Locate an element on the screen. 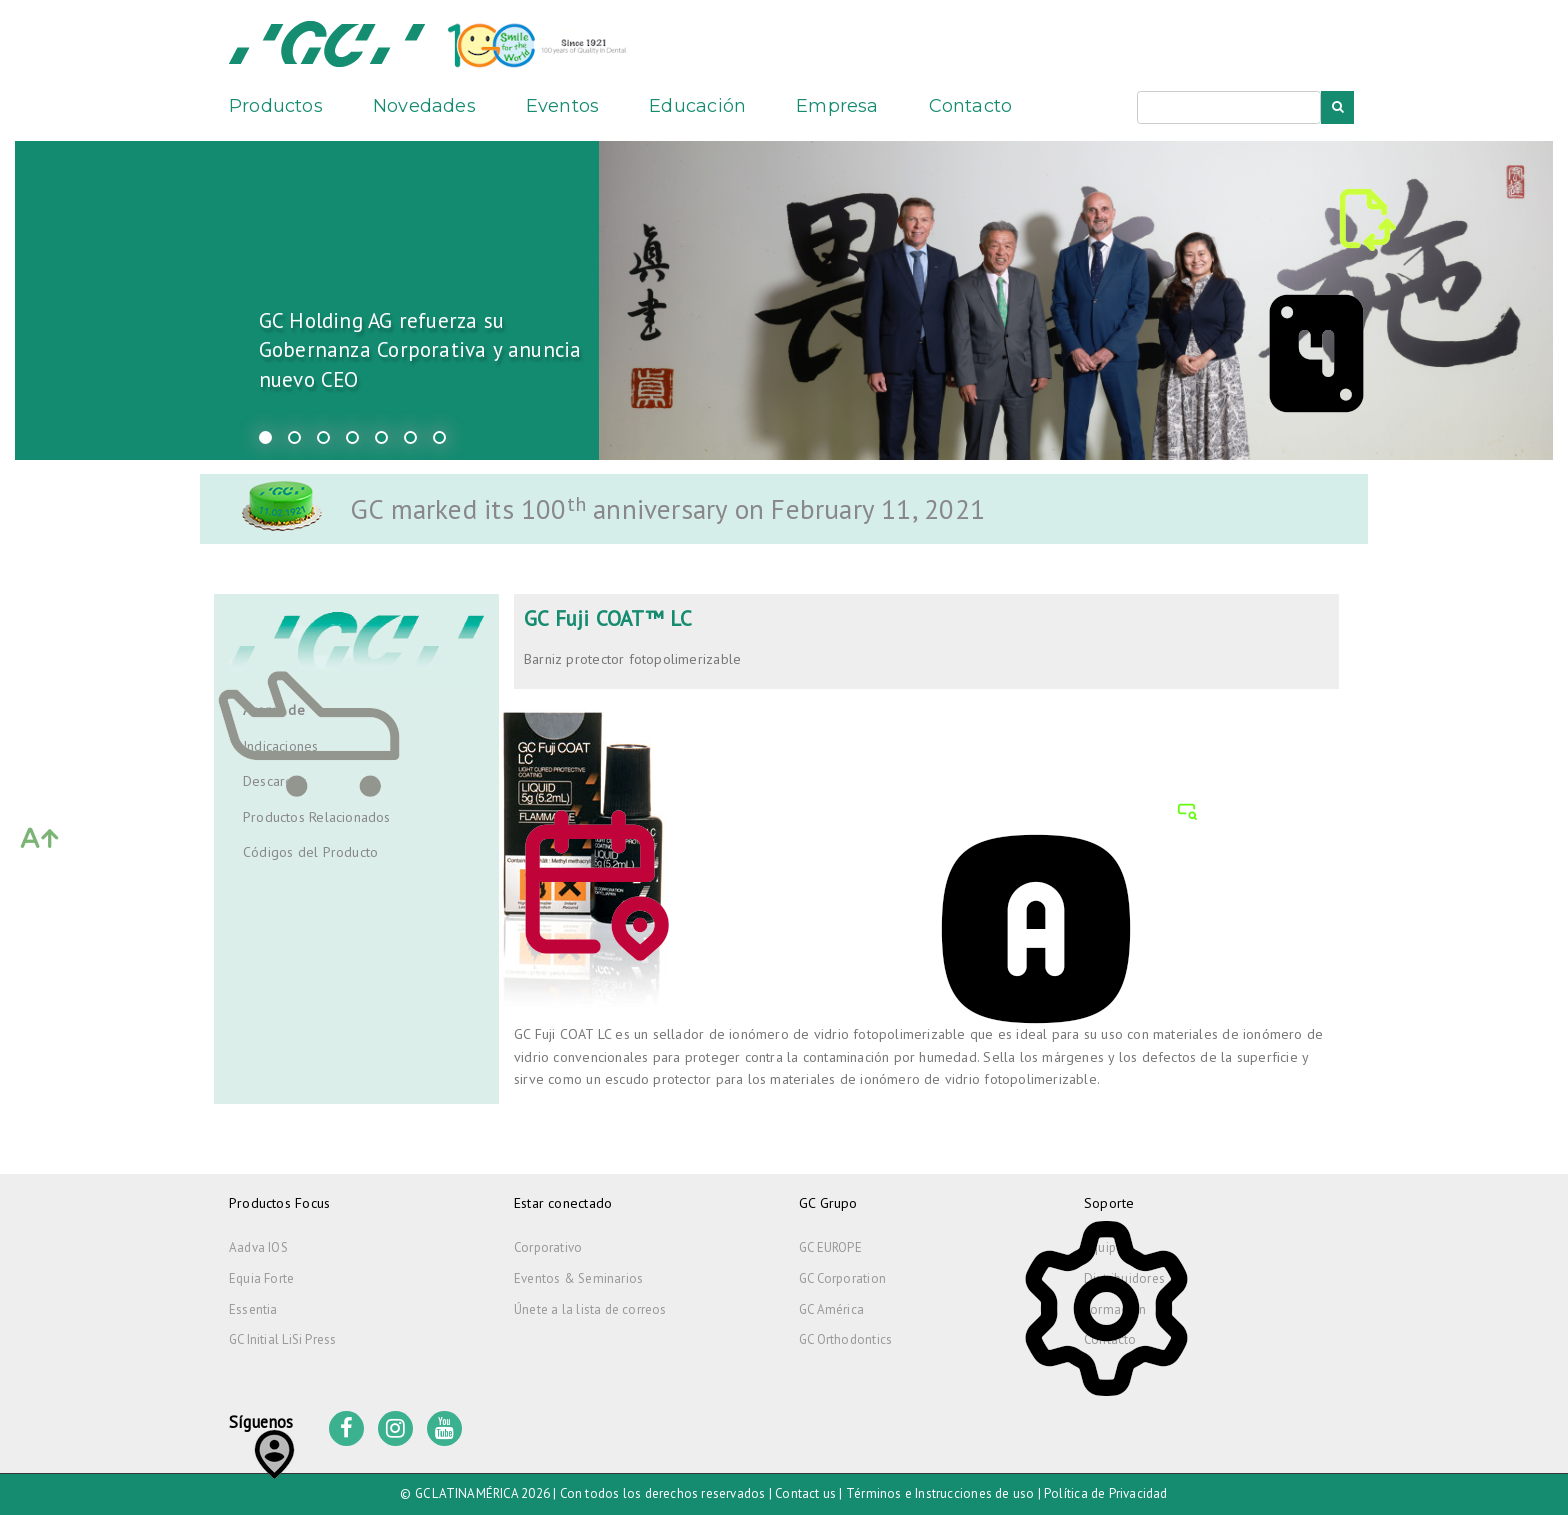 Image resolution: width=1568 pixels, height=1515 pixels. view a person's location on the map is located at coordinates (274, 1454).